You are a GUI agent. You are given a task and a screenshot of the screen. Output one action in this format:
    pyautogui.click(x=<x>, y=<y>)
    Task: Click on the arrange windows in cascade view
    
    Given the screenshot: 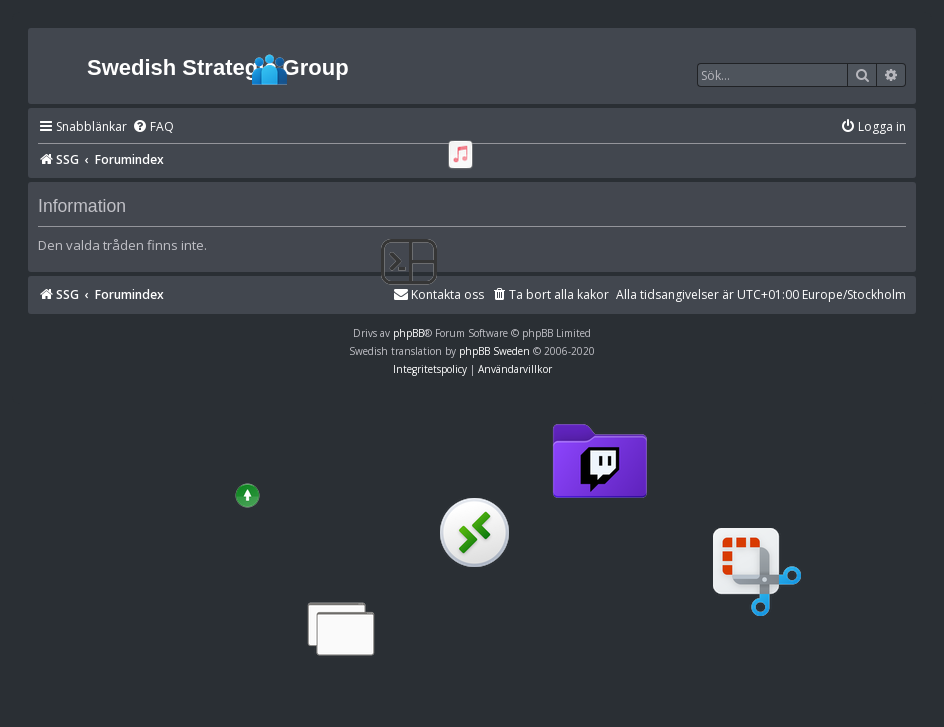 What is the action you would take?
    pyautogui.click(x=341, y=629)
    